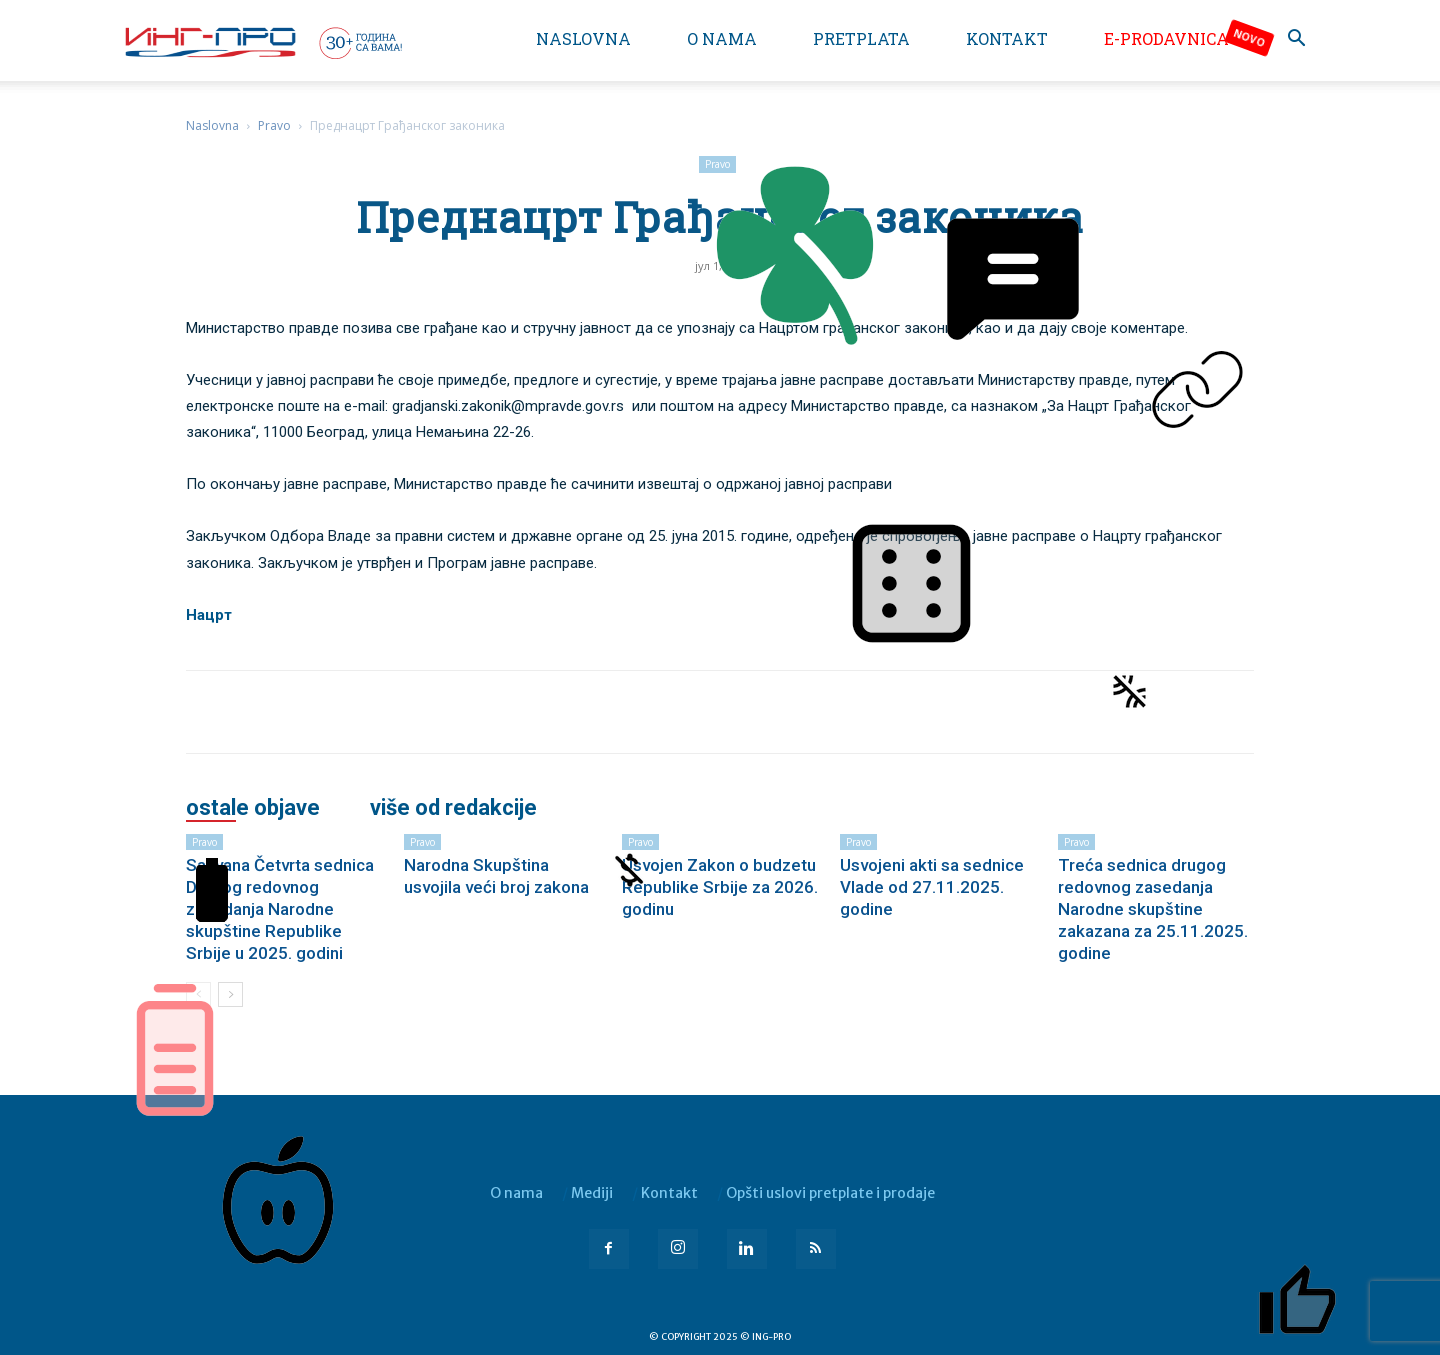 This screenshot has height=1355, width=1440. Describe the element at coordinates (1197, 389) in the screenshot. I see `copy or share a link` at that location.